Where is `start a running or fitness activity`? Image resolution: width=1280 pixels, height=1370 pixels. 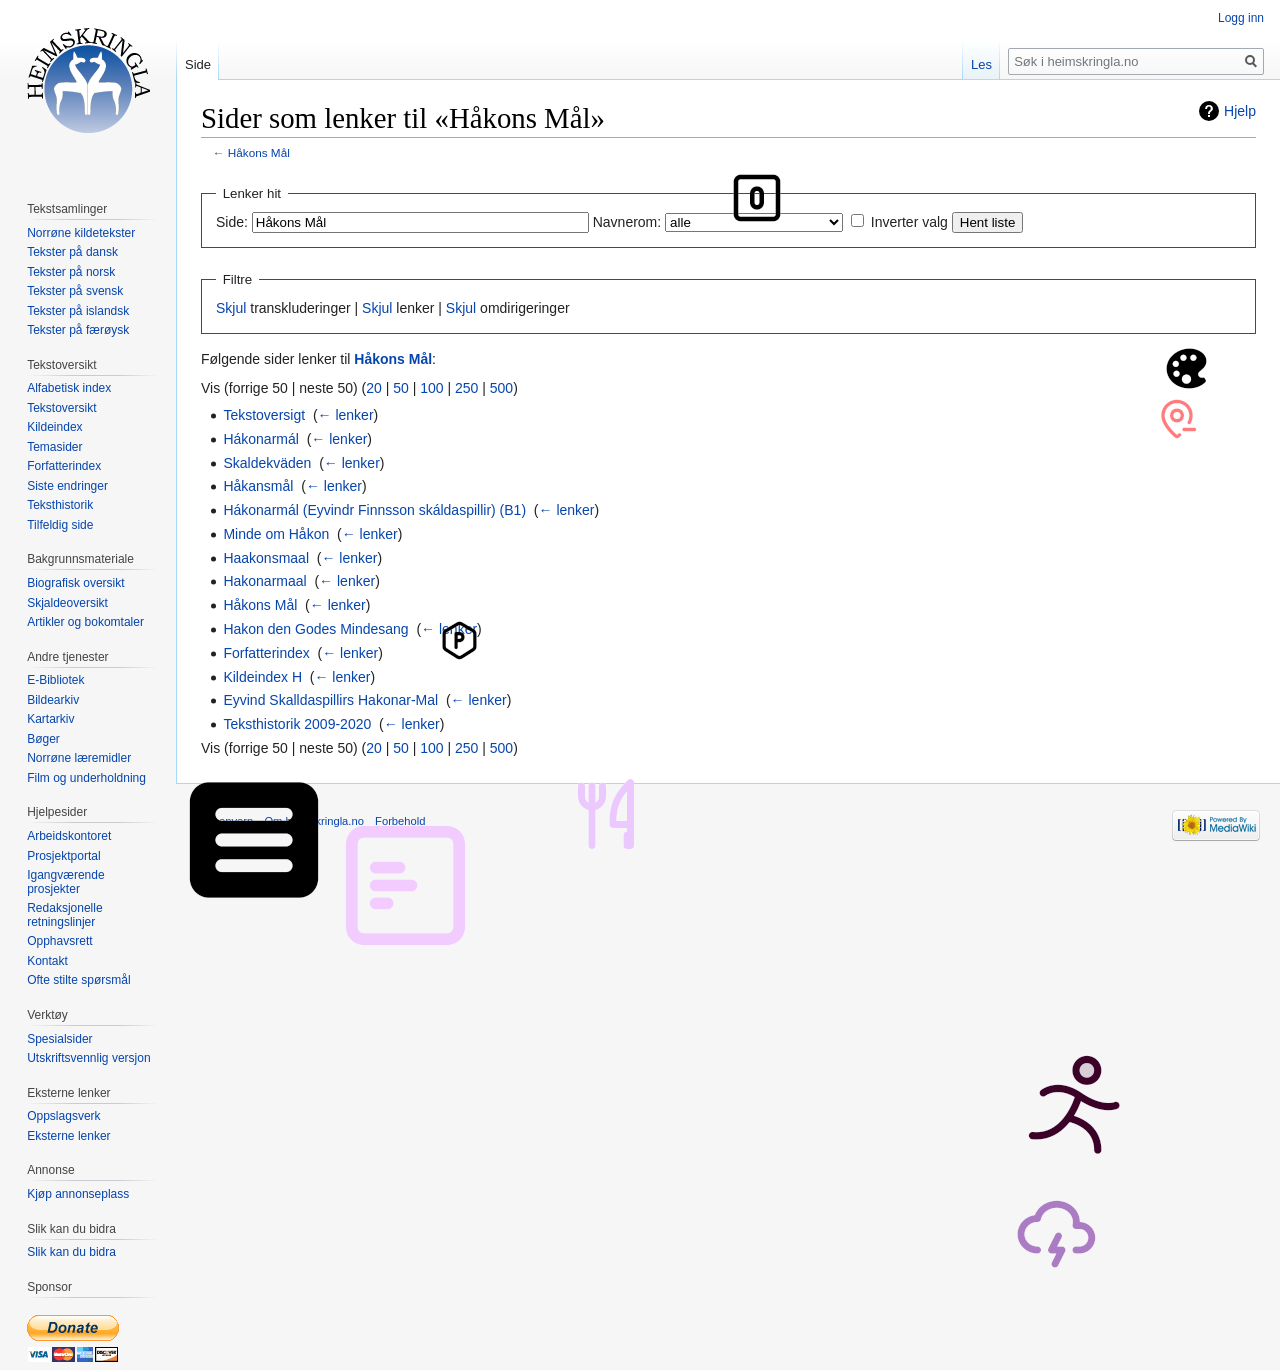
start a running or fitness activity is located at coordinates (1076, 1103).